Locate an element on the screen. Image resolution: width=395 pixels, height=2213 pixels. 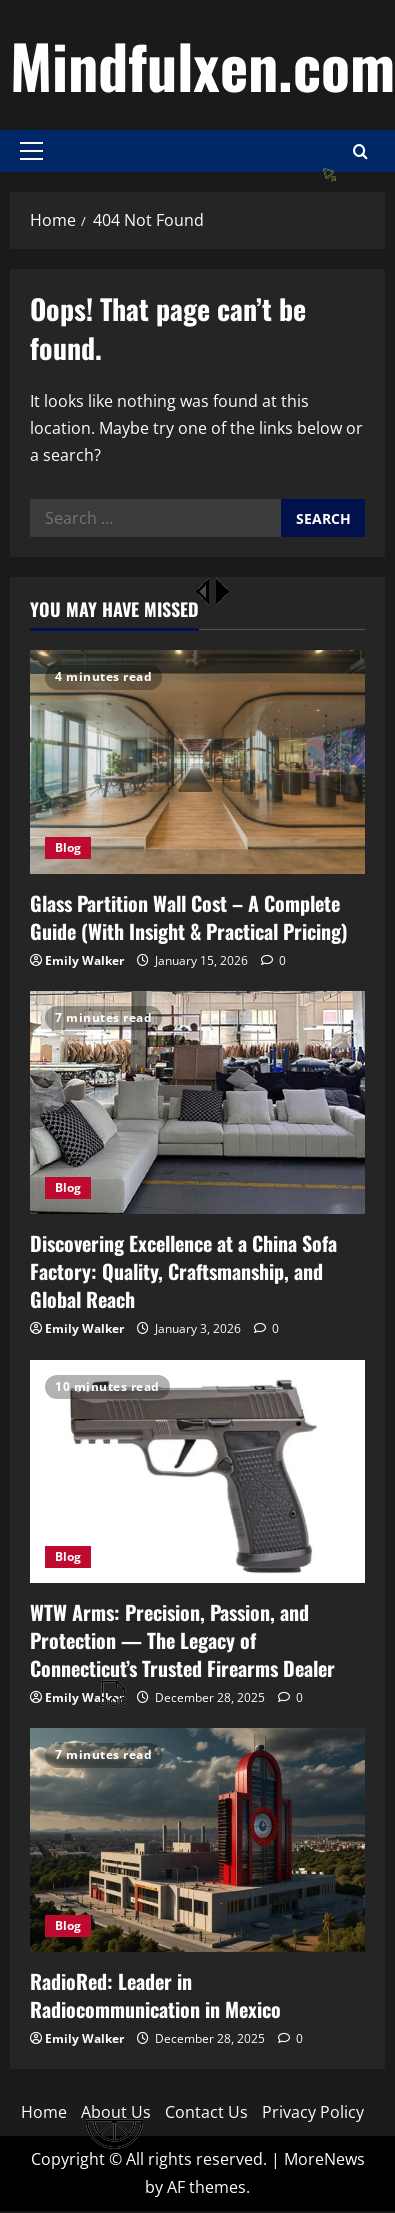
switch to left panel or view is located at coordinates (212, 591).